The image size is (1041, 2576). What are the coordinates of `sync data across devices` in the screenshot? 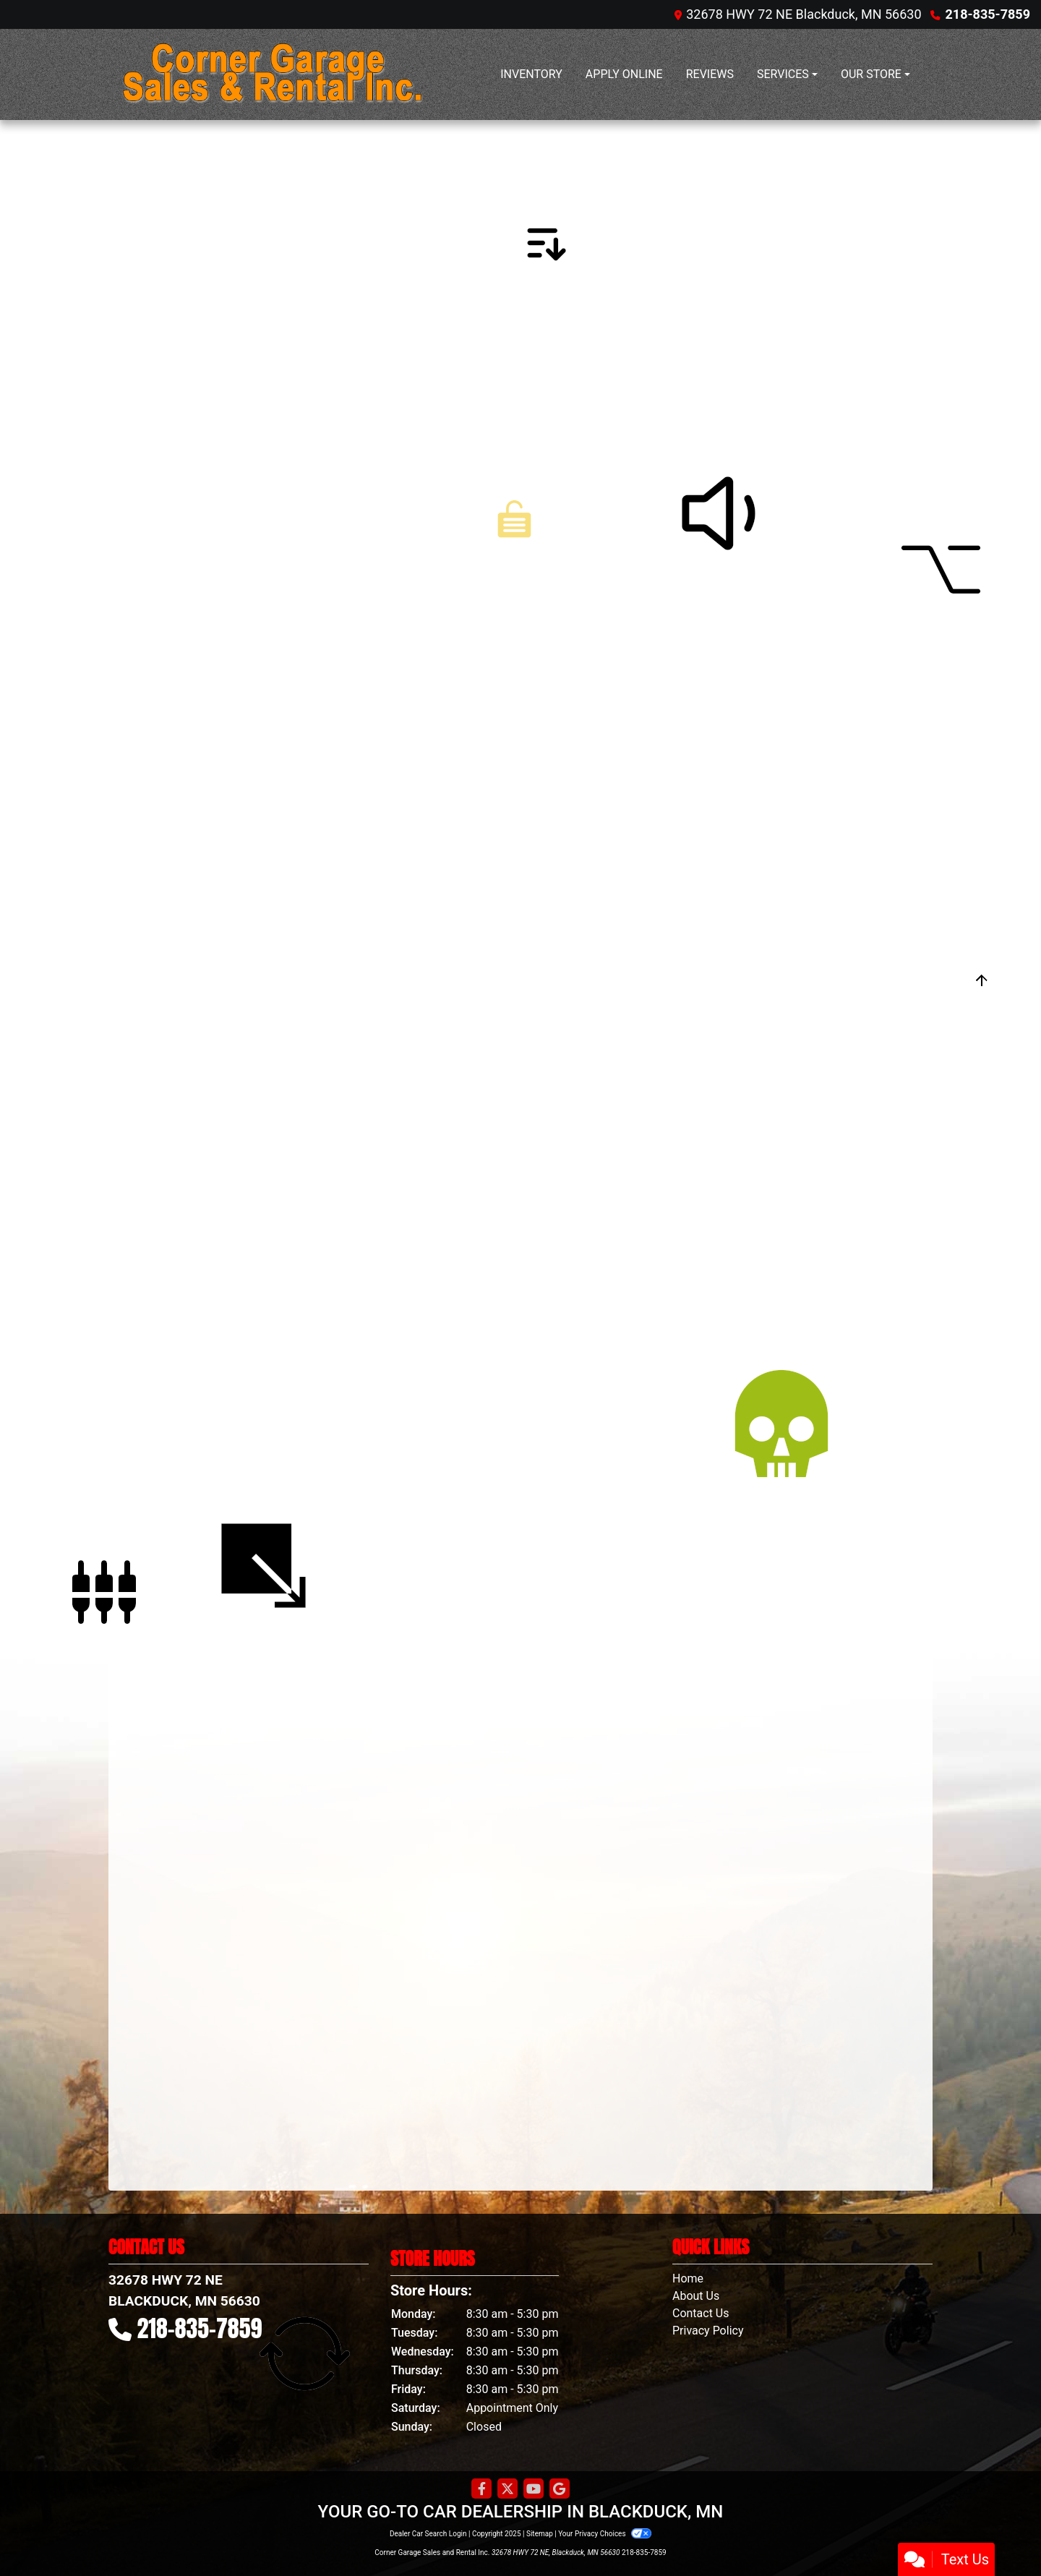 It's located at (304, 2353).